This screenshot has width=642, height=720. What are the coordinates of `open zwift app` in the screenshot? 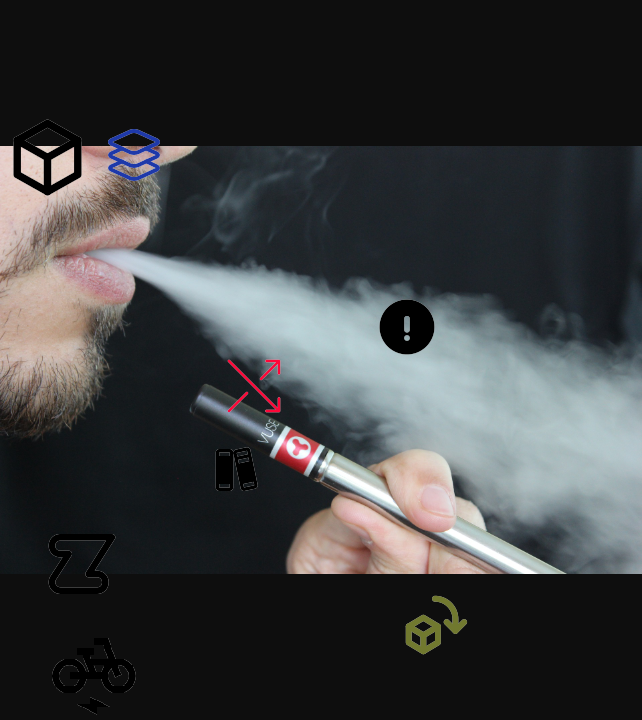 It's located at (82, 564).